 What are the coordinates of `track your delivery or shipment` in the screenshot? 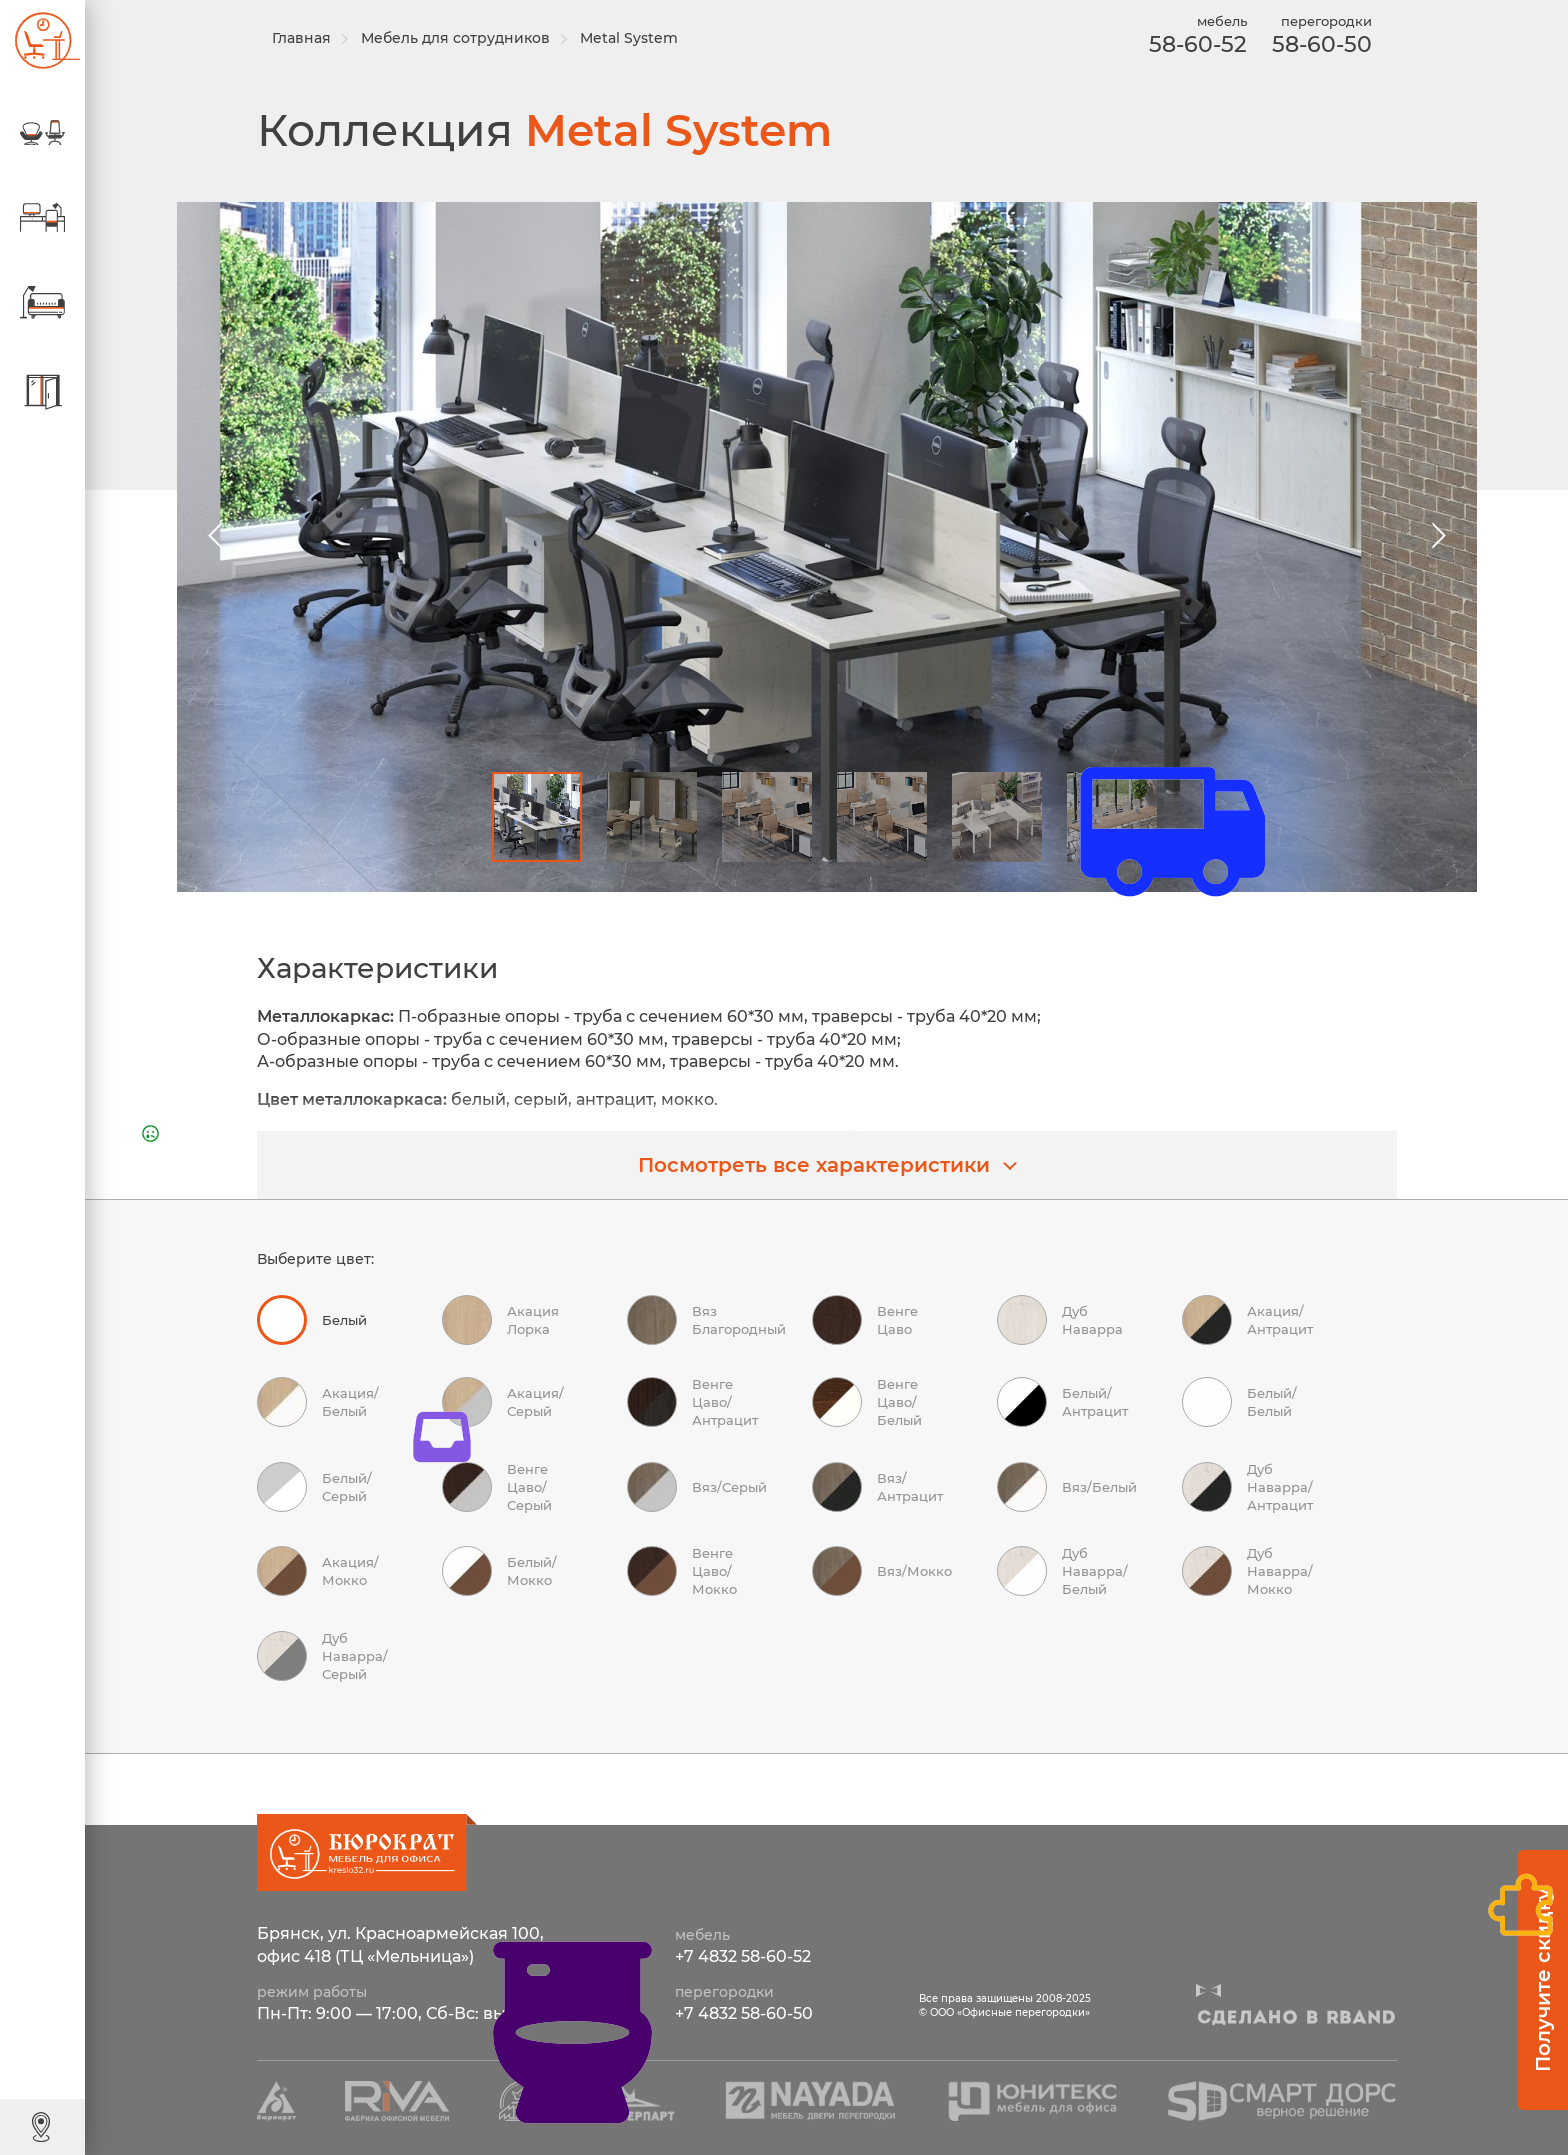 It's located at (1166, 822).